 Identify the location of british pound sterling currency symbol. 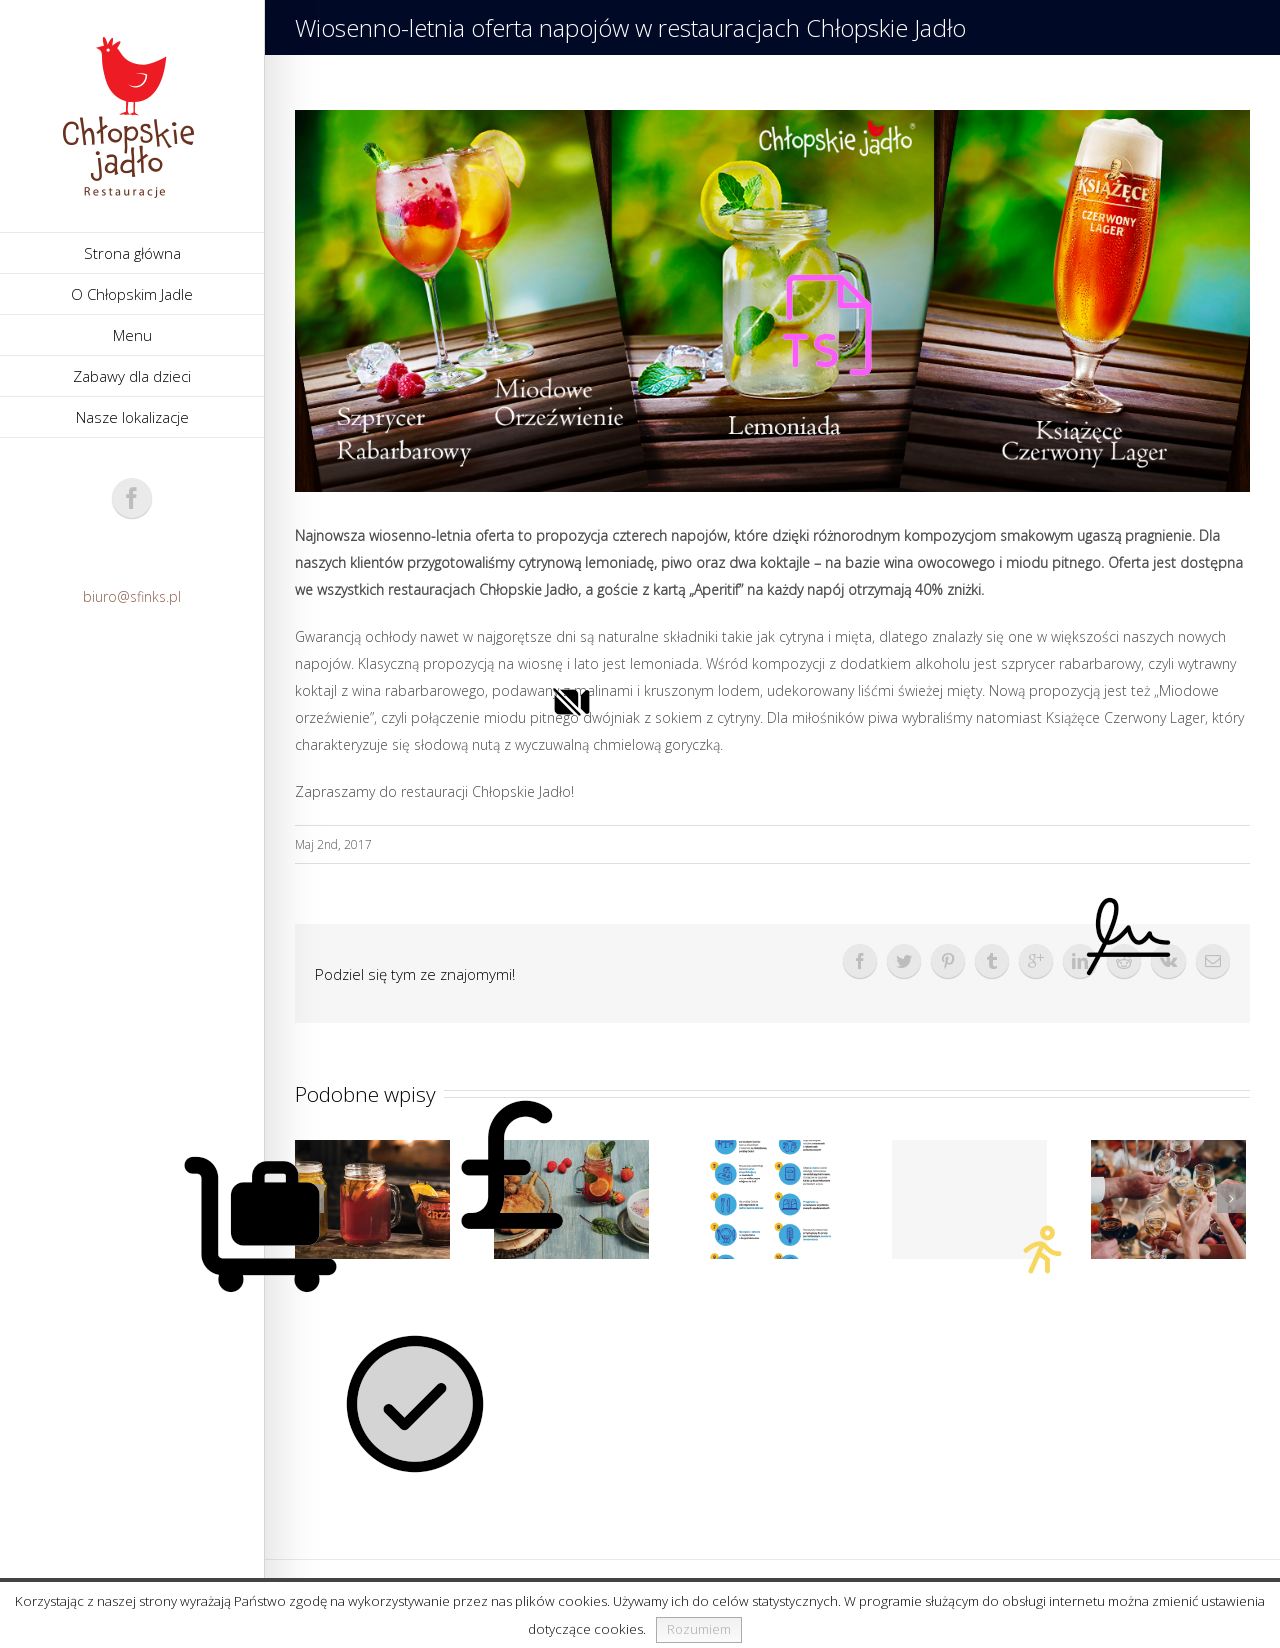
(517, 1167).